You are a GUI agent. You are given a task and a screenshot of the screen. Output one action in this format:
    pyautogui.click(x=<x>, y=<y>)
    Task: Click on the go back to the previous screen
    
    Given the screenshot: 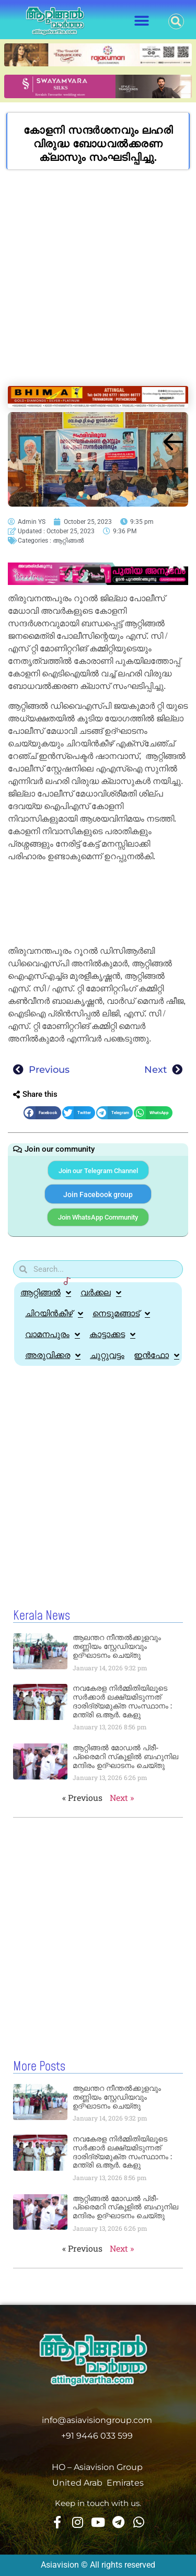 What is the action you would take?
    pyautogui.click(x=174, y=442)
    